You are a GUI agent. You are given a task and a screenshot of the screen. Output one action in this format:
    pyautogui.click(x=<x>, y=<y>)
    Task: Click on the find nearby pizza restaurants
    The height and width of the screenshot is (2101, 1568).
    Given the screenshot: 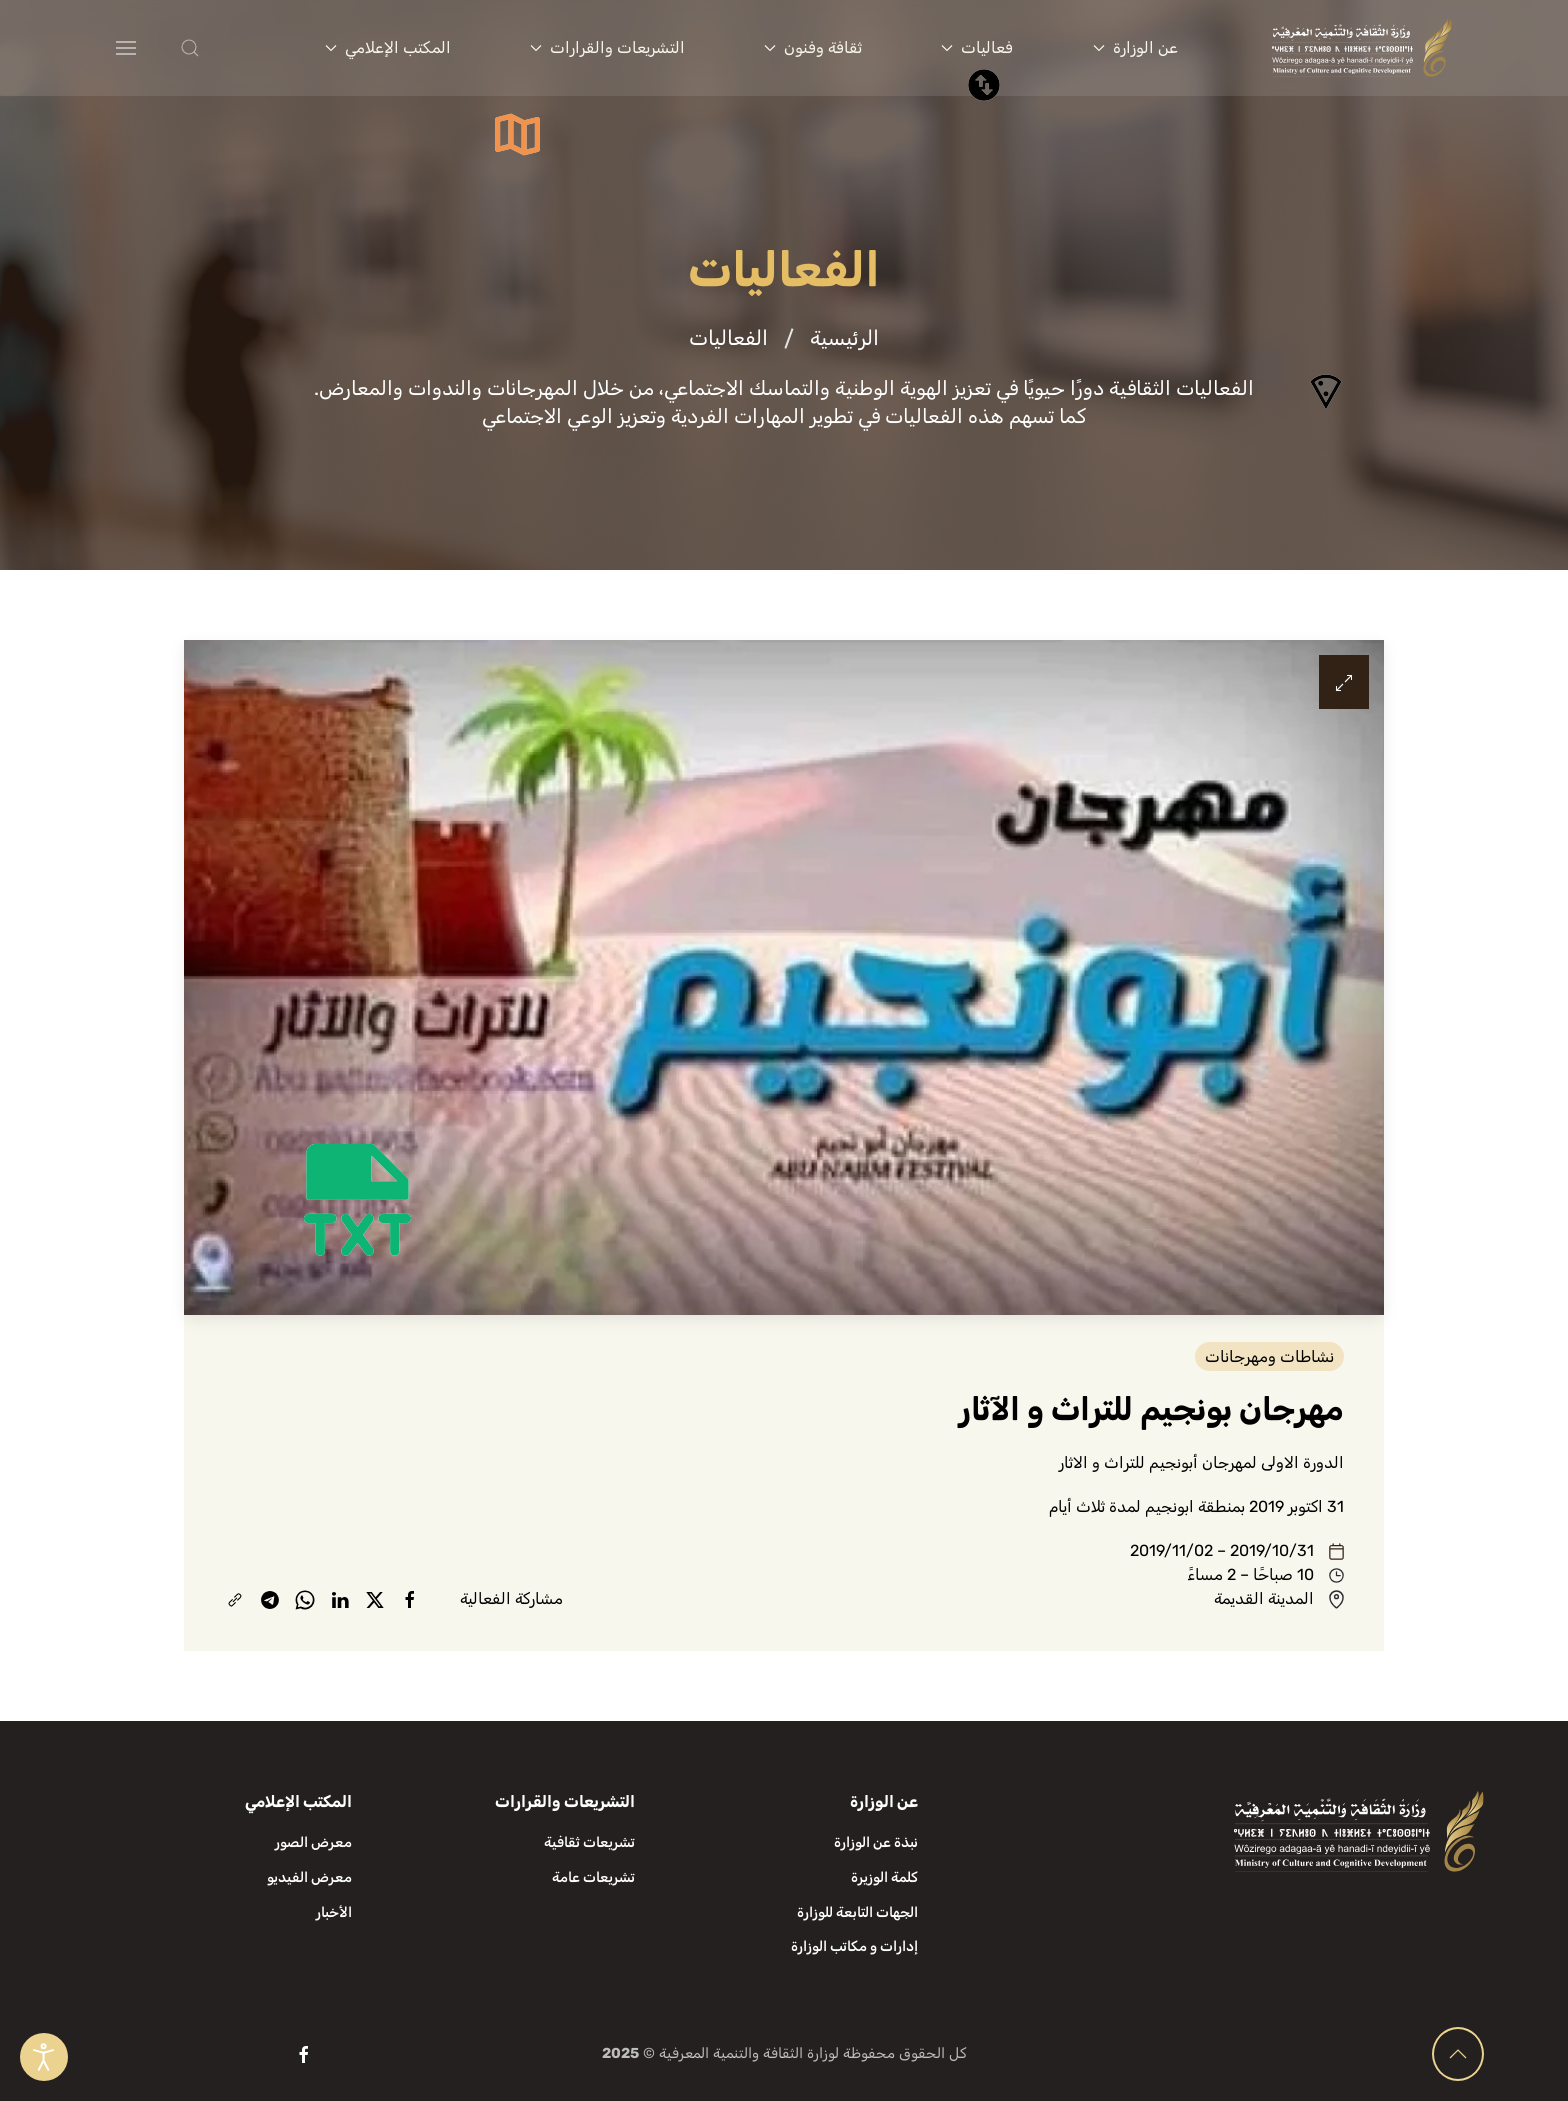 What is the action you would take?
    pyautogui.click(x=1326, y=392)
    